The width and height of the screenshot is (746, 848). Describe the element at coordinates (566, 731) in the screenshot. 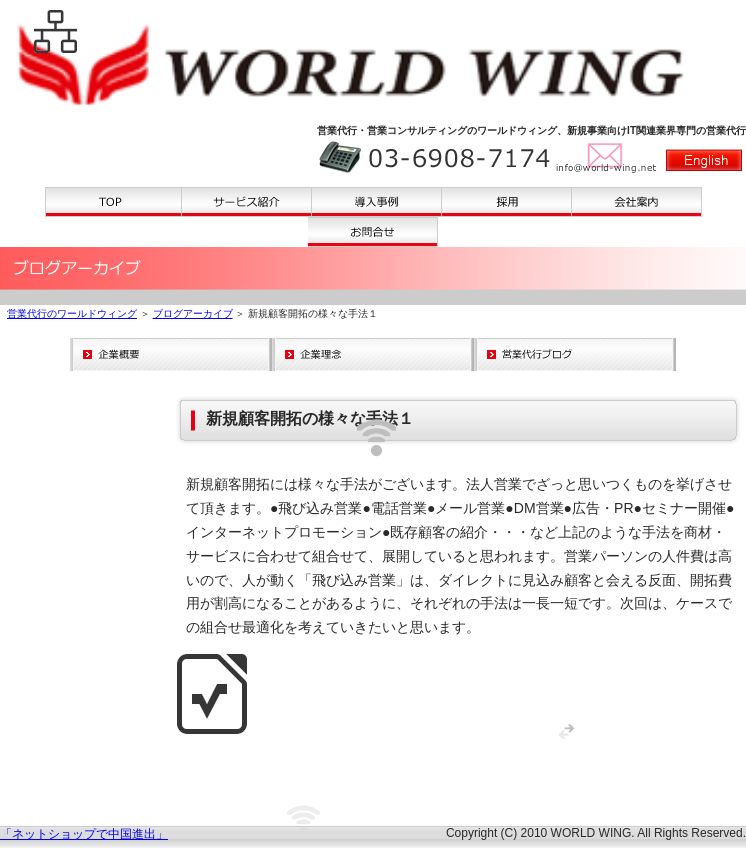

I see `indicates active data transmission on the network` at that location.